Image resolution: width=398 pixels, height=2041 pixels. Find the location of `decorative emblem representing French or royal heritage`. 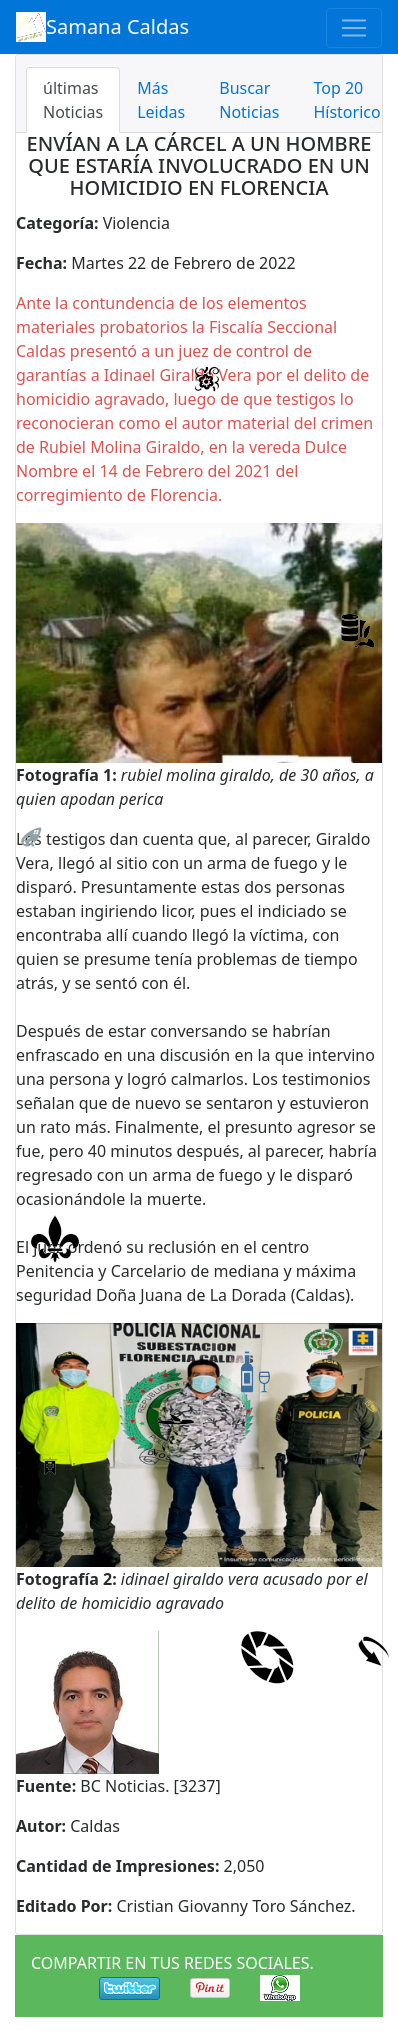

decorative emblem representing French or royal heritage is located at coordinates (55, 1239).